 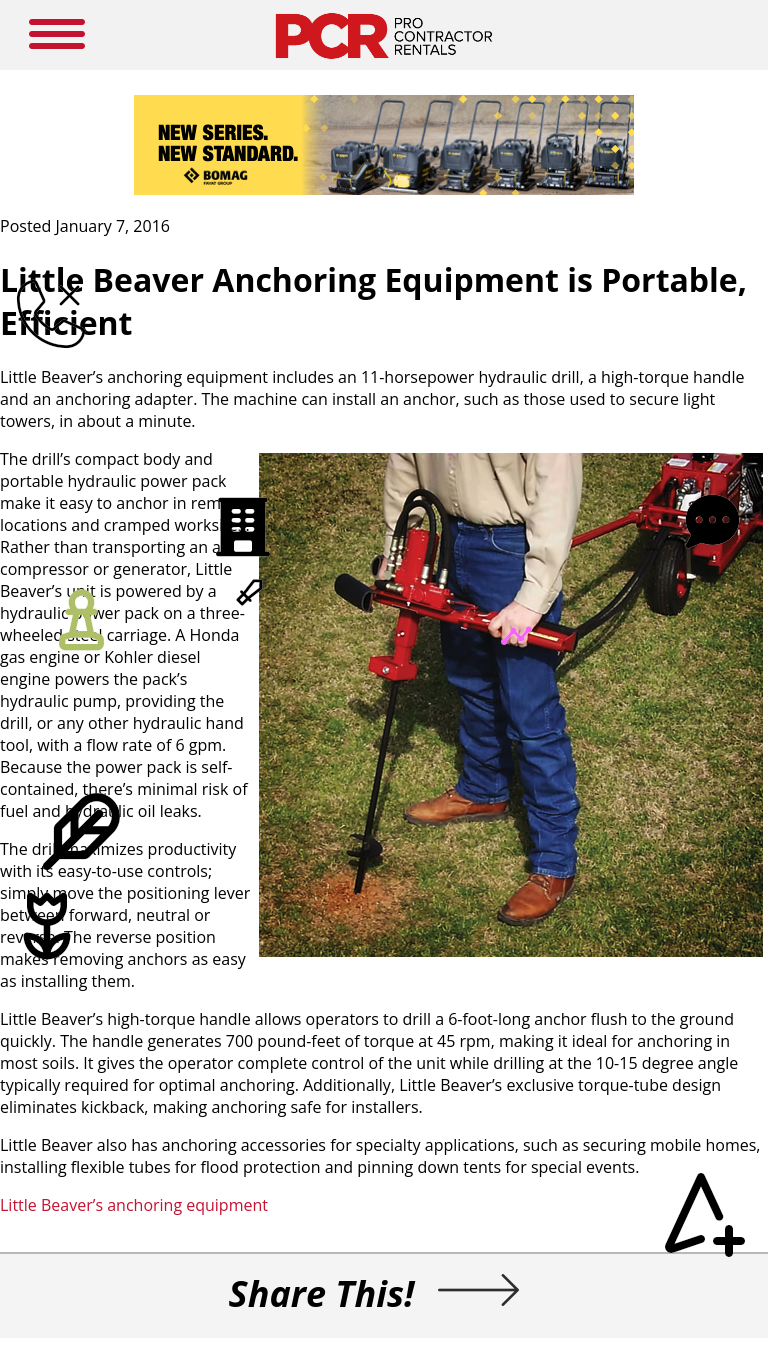 I want to click on end or decline a phone call, so click(x=52, y=312).